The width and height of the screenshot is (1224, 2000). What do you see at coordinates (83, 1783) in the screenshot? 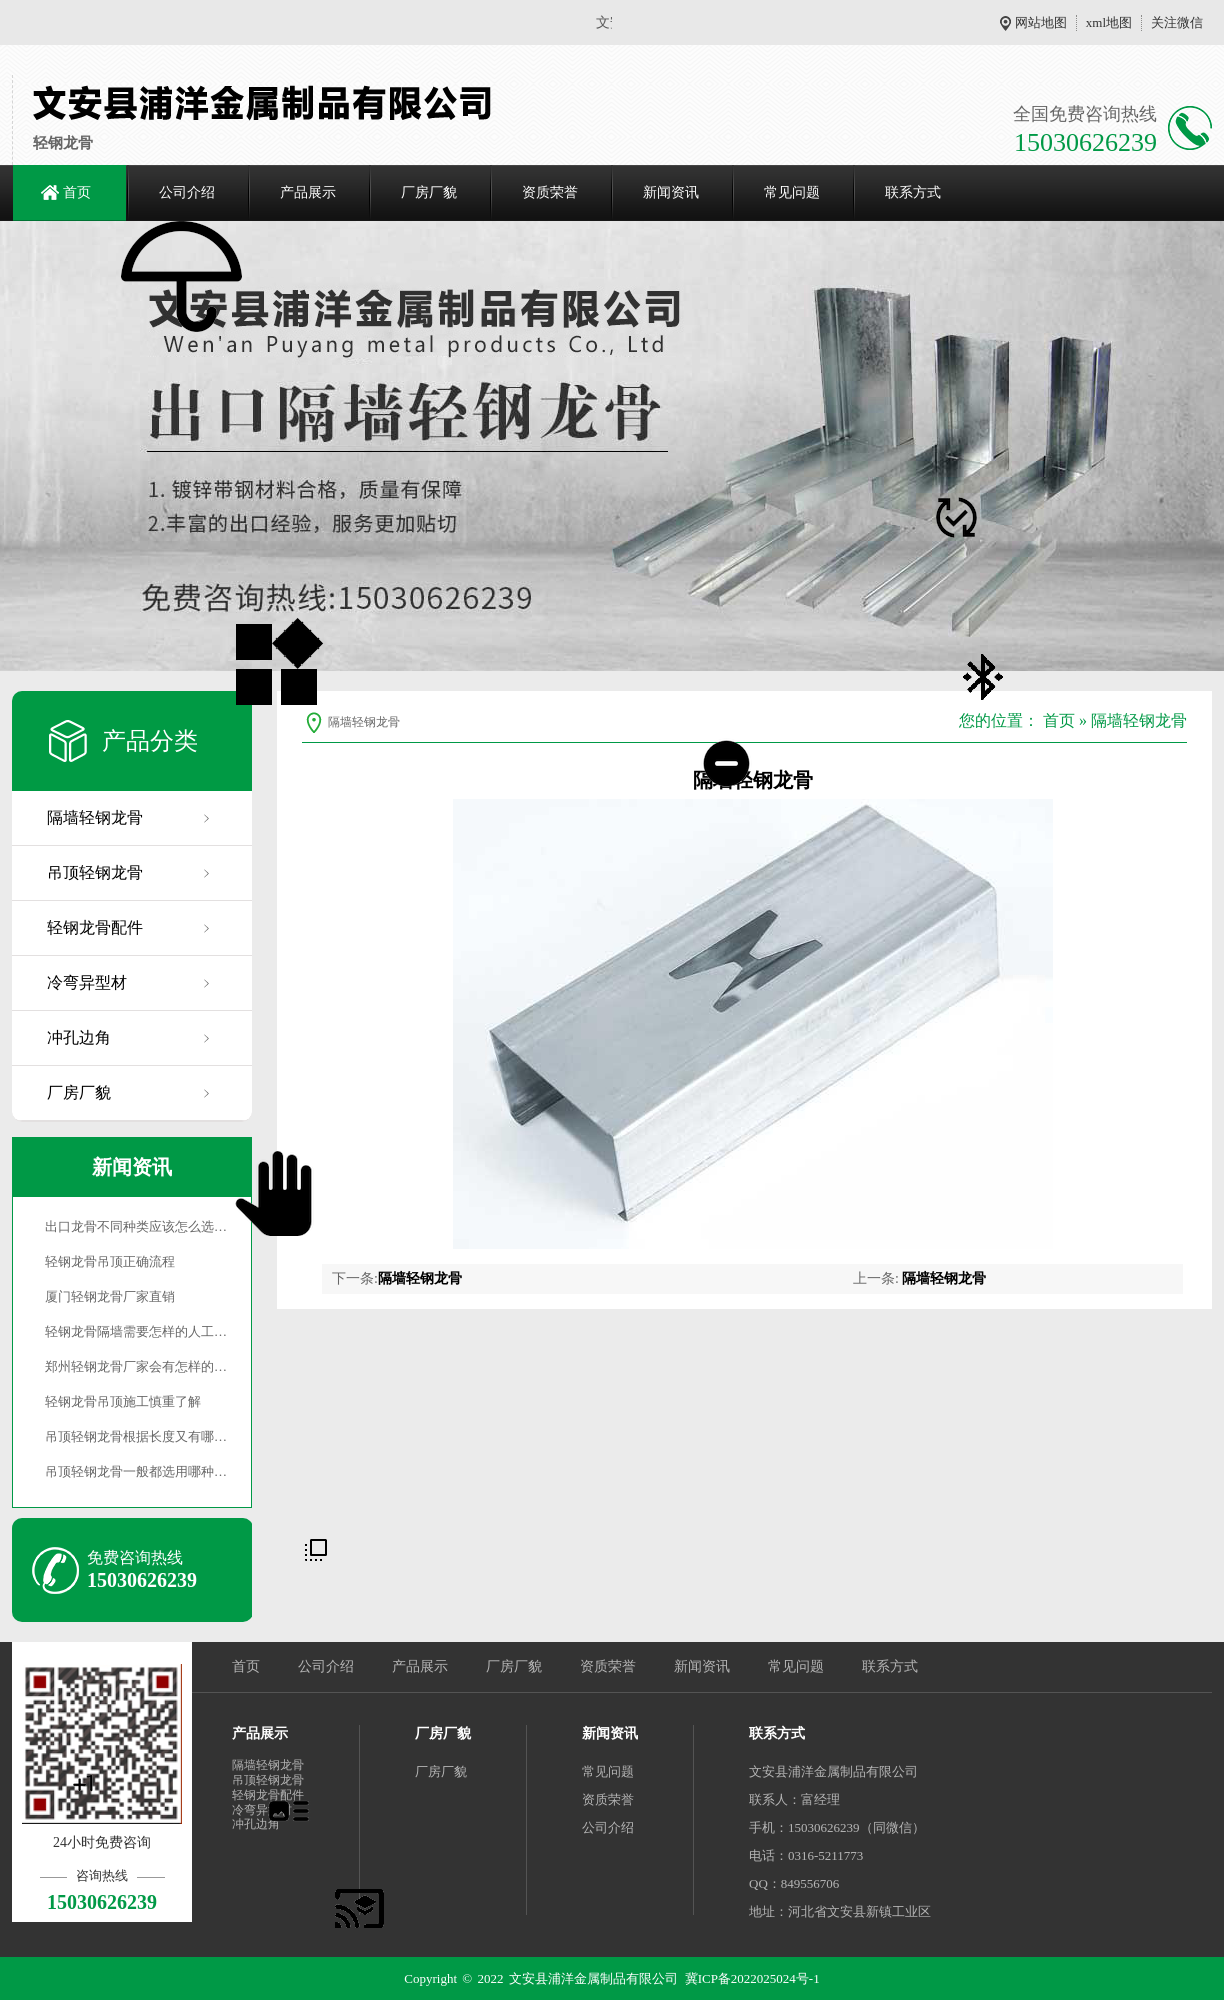
I see `add one to a count or quantity` at bounding box center [83, 1783].